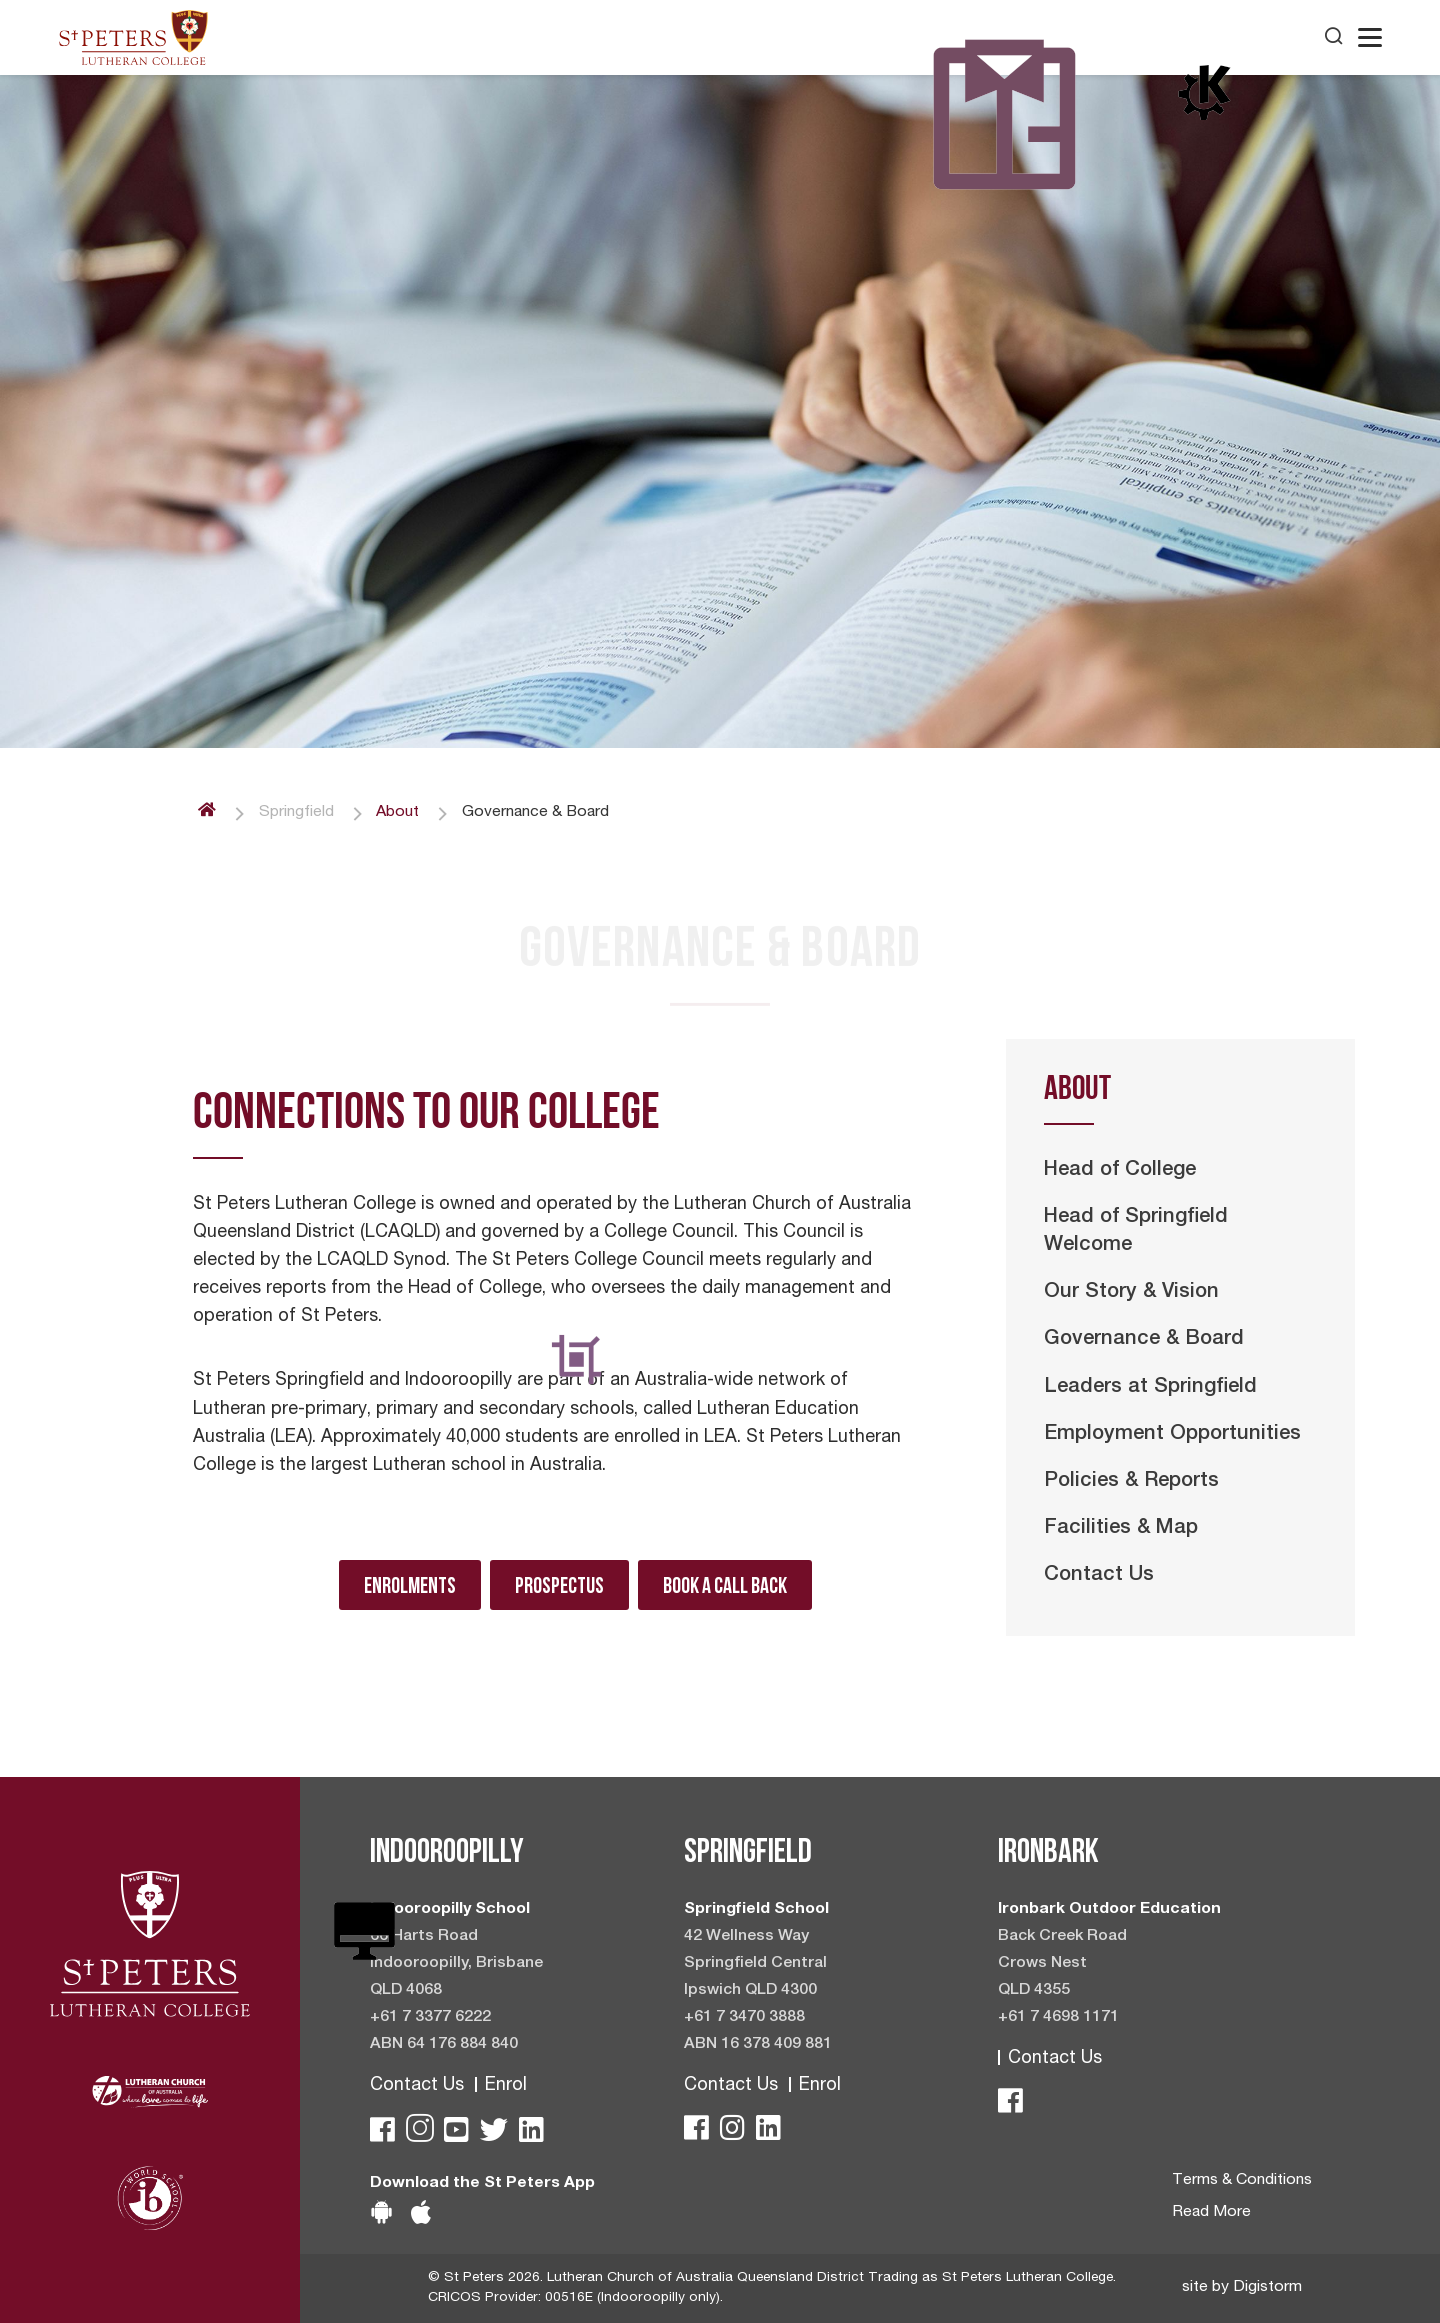 This screenshot has width=1440, height=2323. I want to click on crop an image or photo, so click(576, 1359).